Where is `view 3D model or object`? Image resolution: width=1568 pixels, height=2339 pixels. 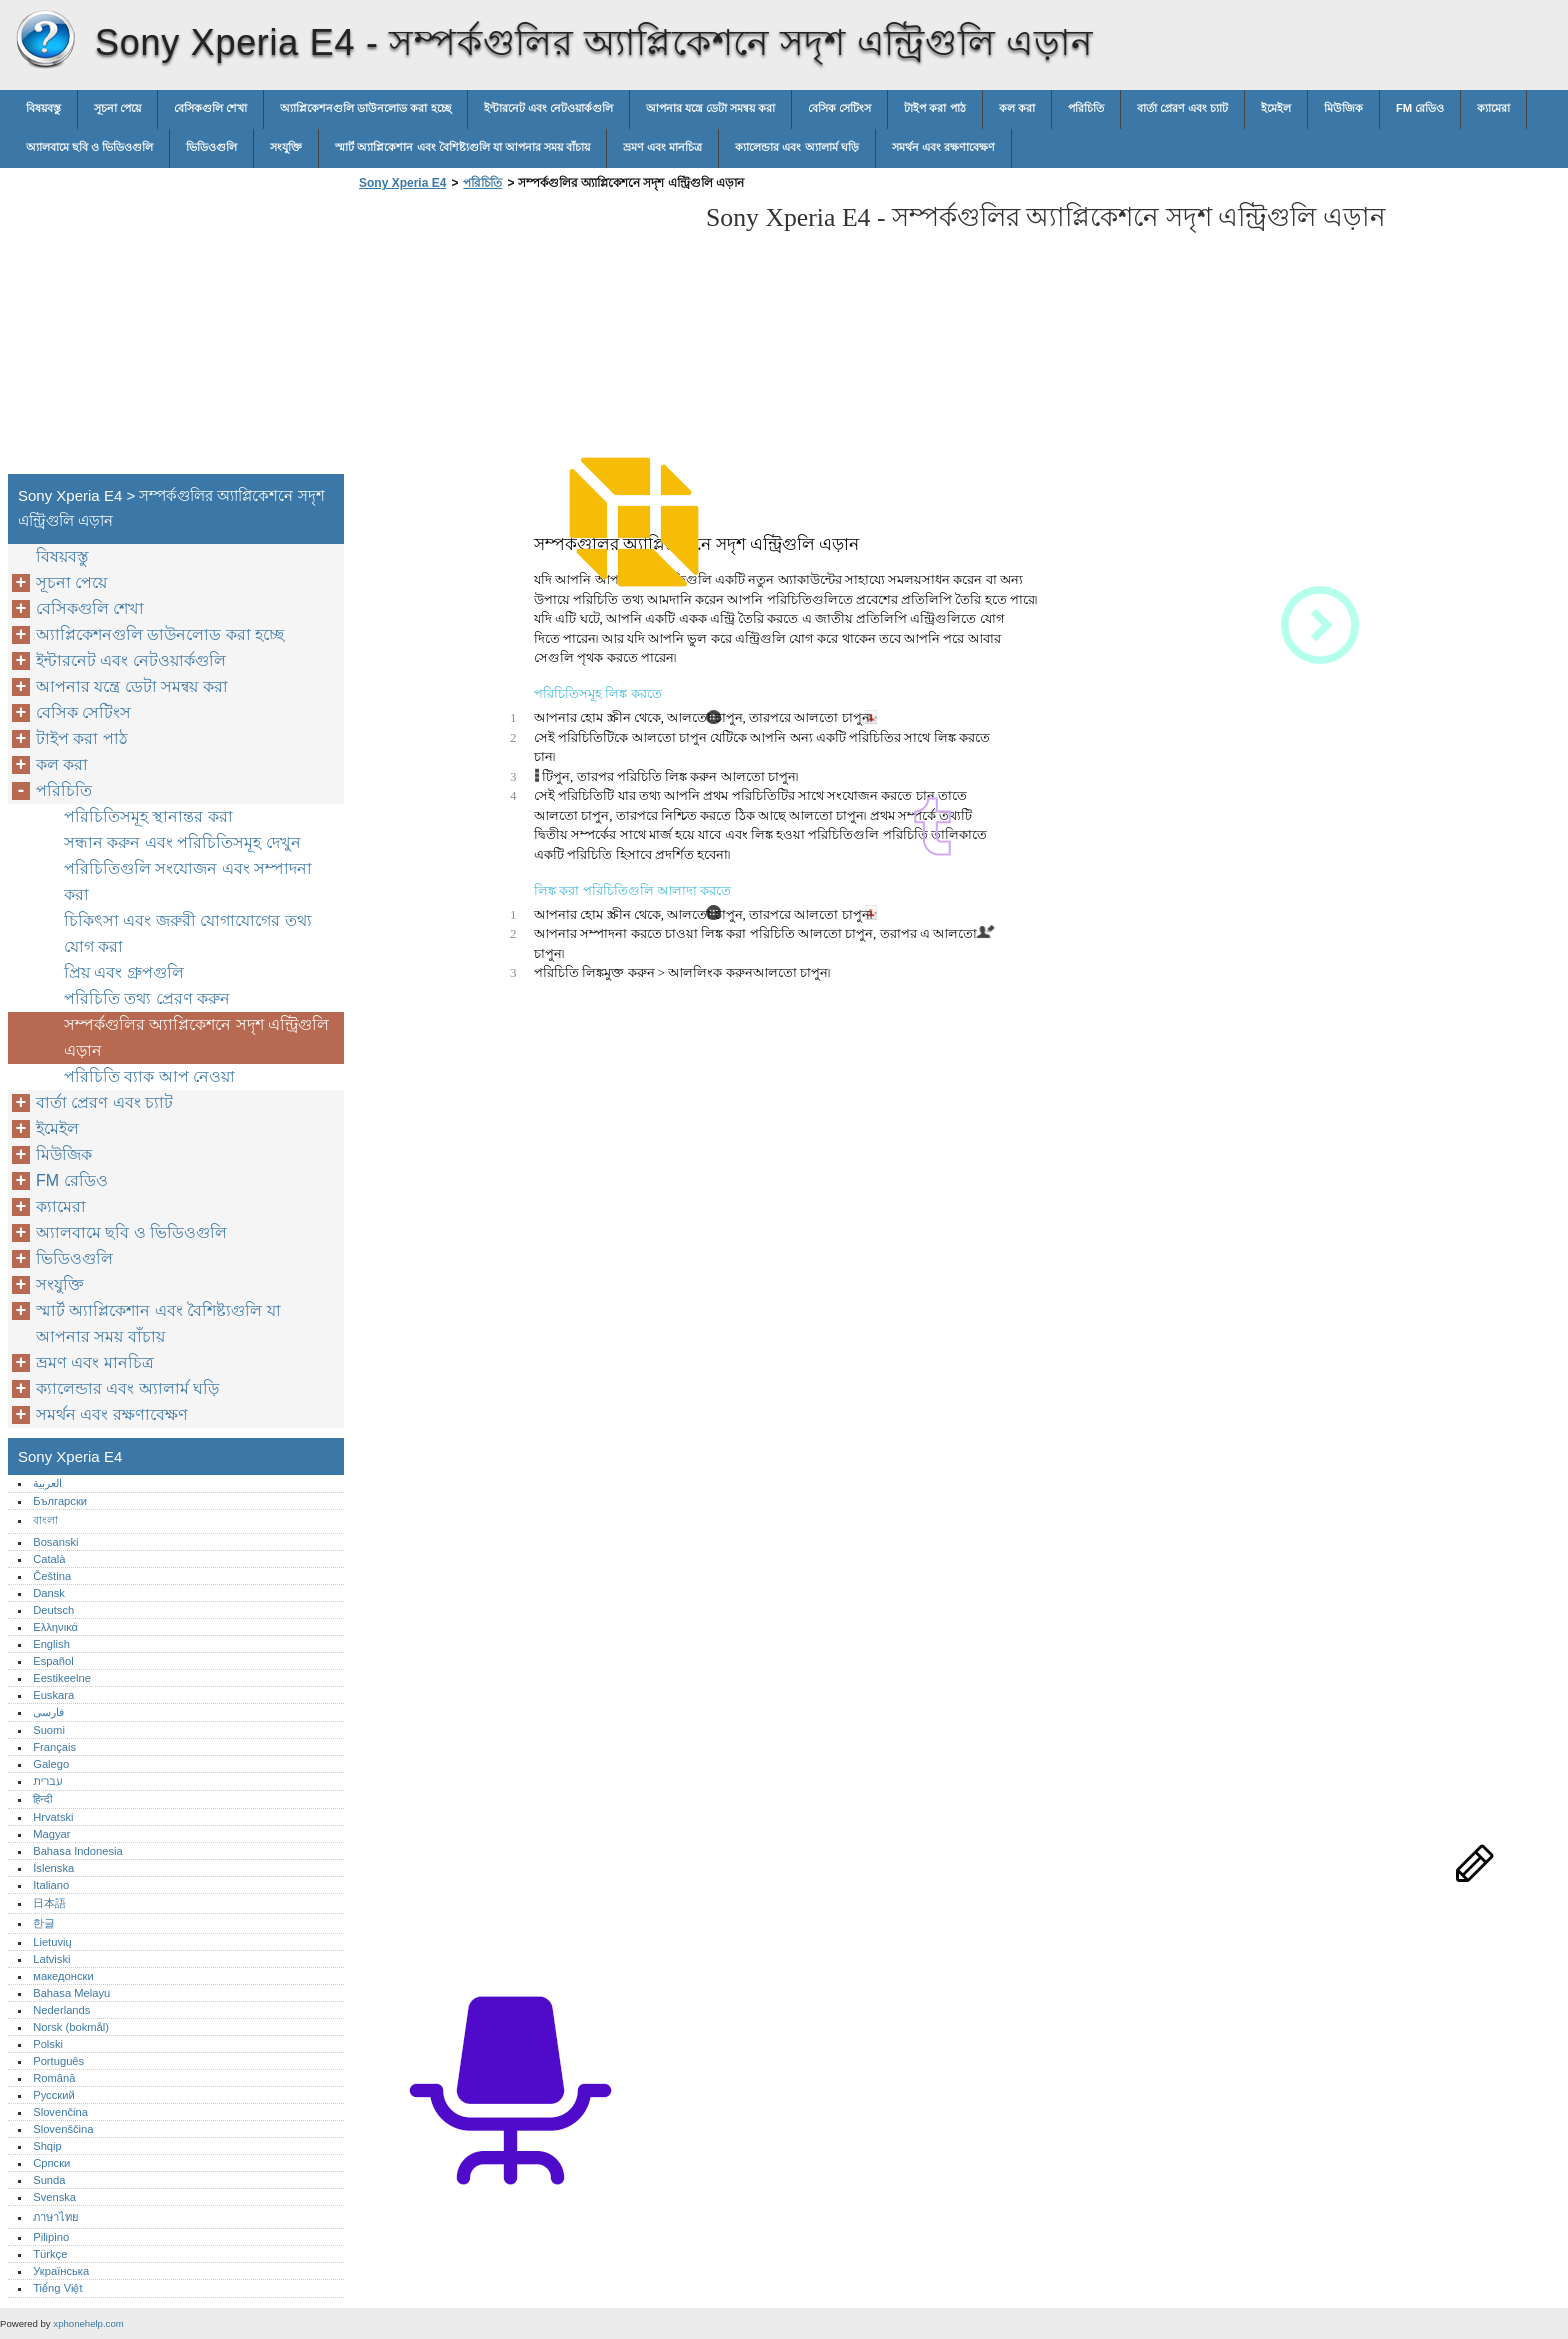
view 3D model or object is located at coordinates (634, 522).